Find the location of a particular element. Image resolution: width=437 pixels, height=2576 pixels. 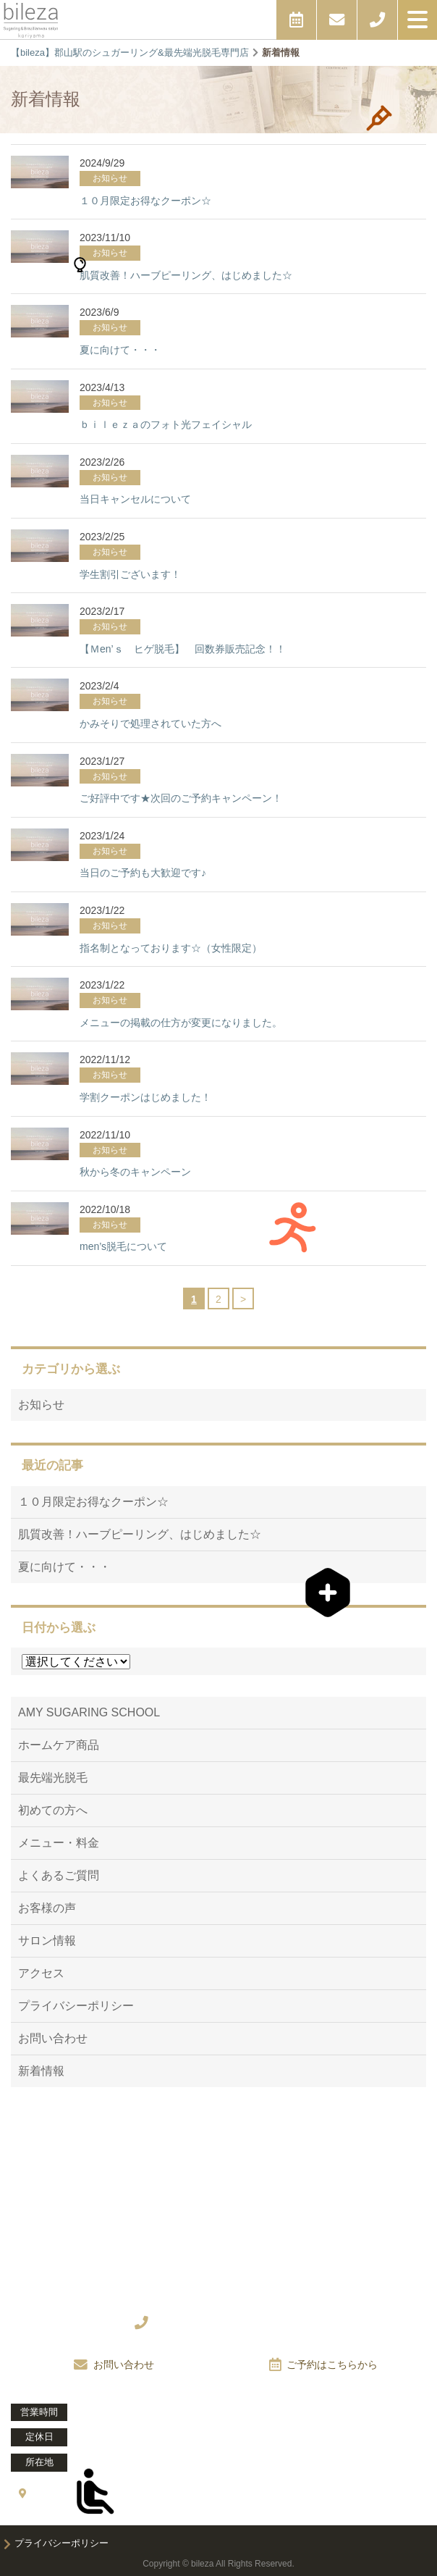

start a running or fitness activity is located at coordinates (293, 1226).